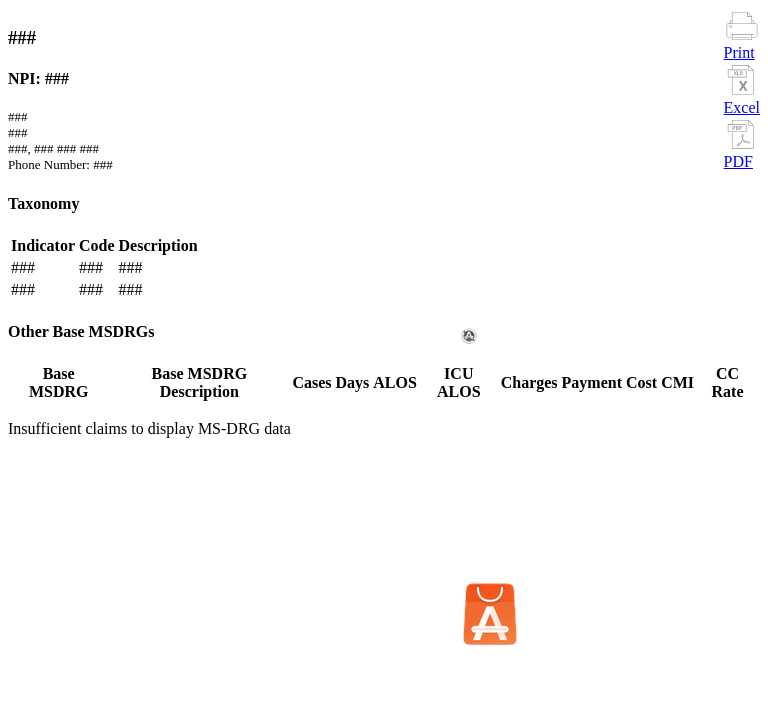 The image size is (768, 720). What do you see at coordinates (469, 336) in the screenshot?
I see `open the software update manager` at bounding box center [469, 336].